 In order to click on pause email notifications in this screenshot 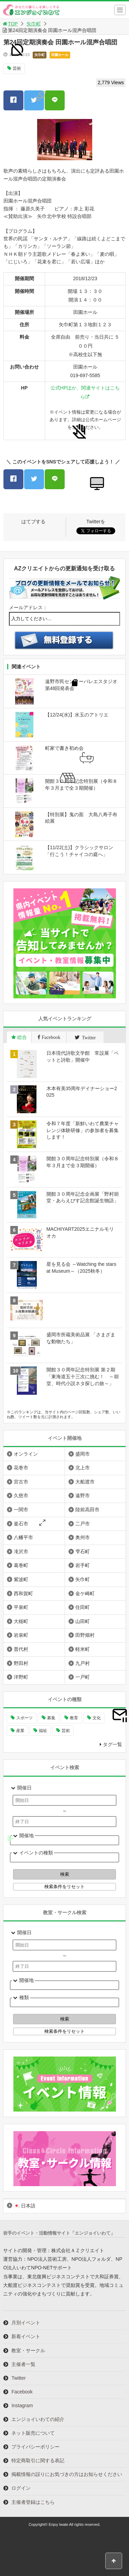, I will do `click(120, 1714)`.